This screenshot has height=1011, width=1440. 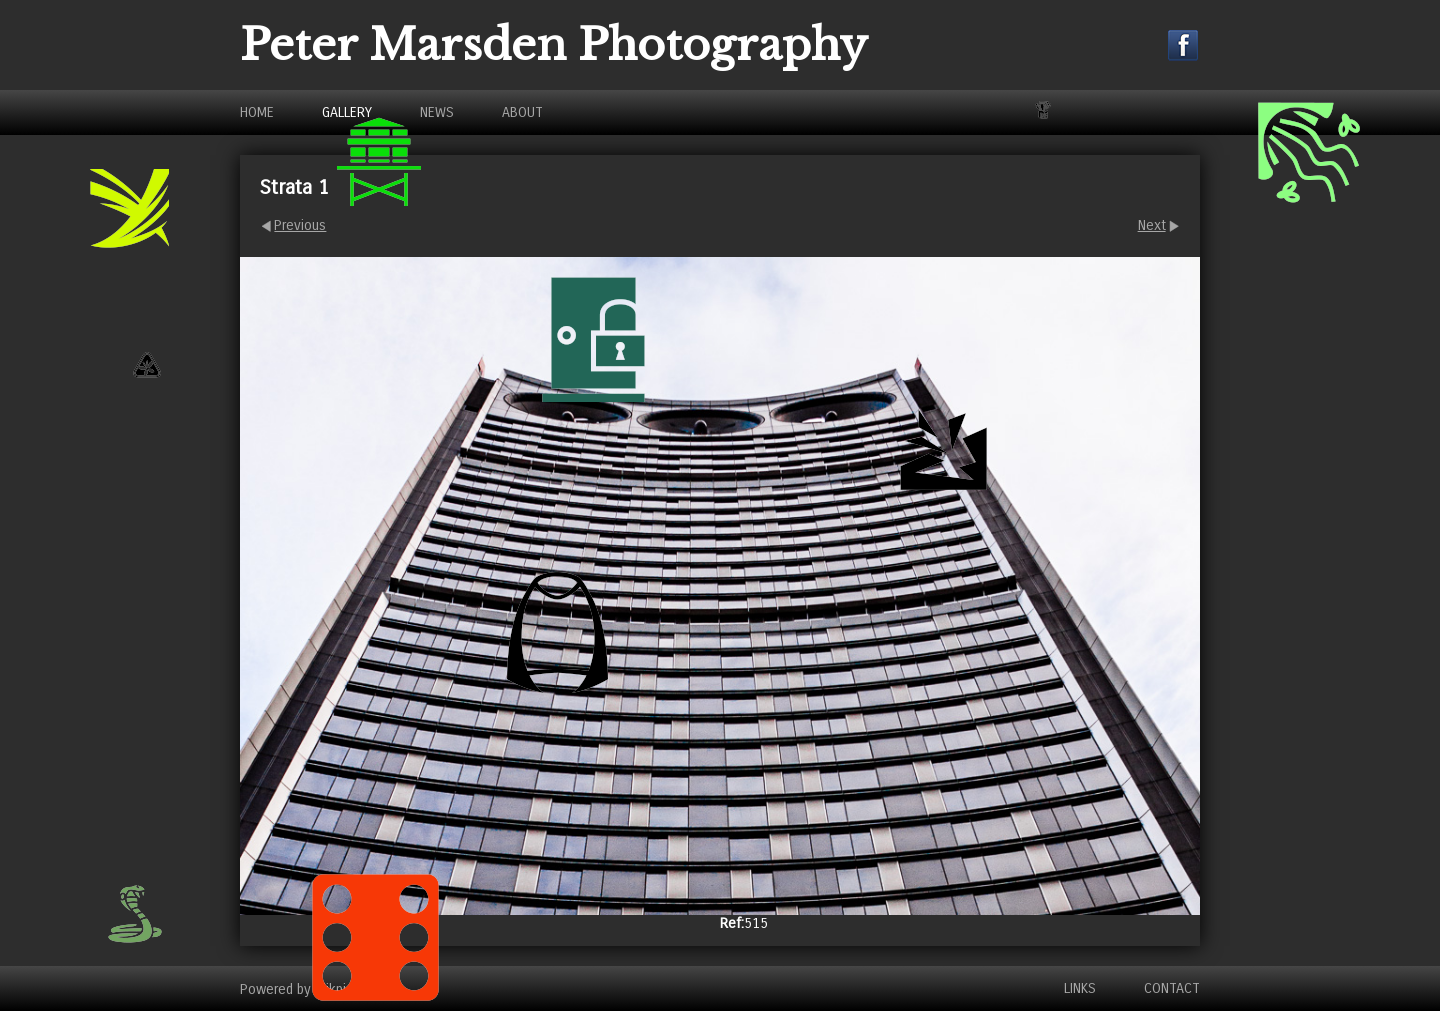 I want to click on indicates wind or air currents intersecting, so click(x=129, y=208).